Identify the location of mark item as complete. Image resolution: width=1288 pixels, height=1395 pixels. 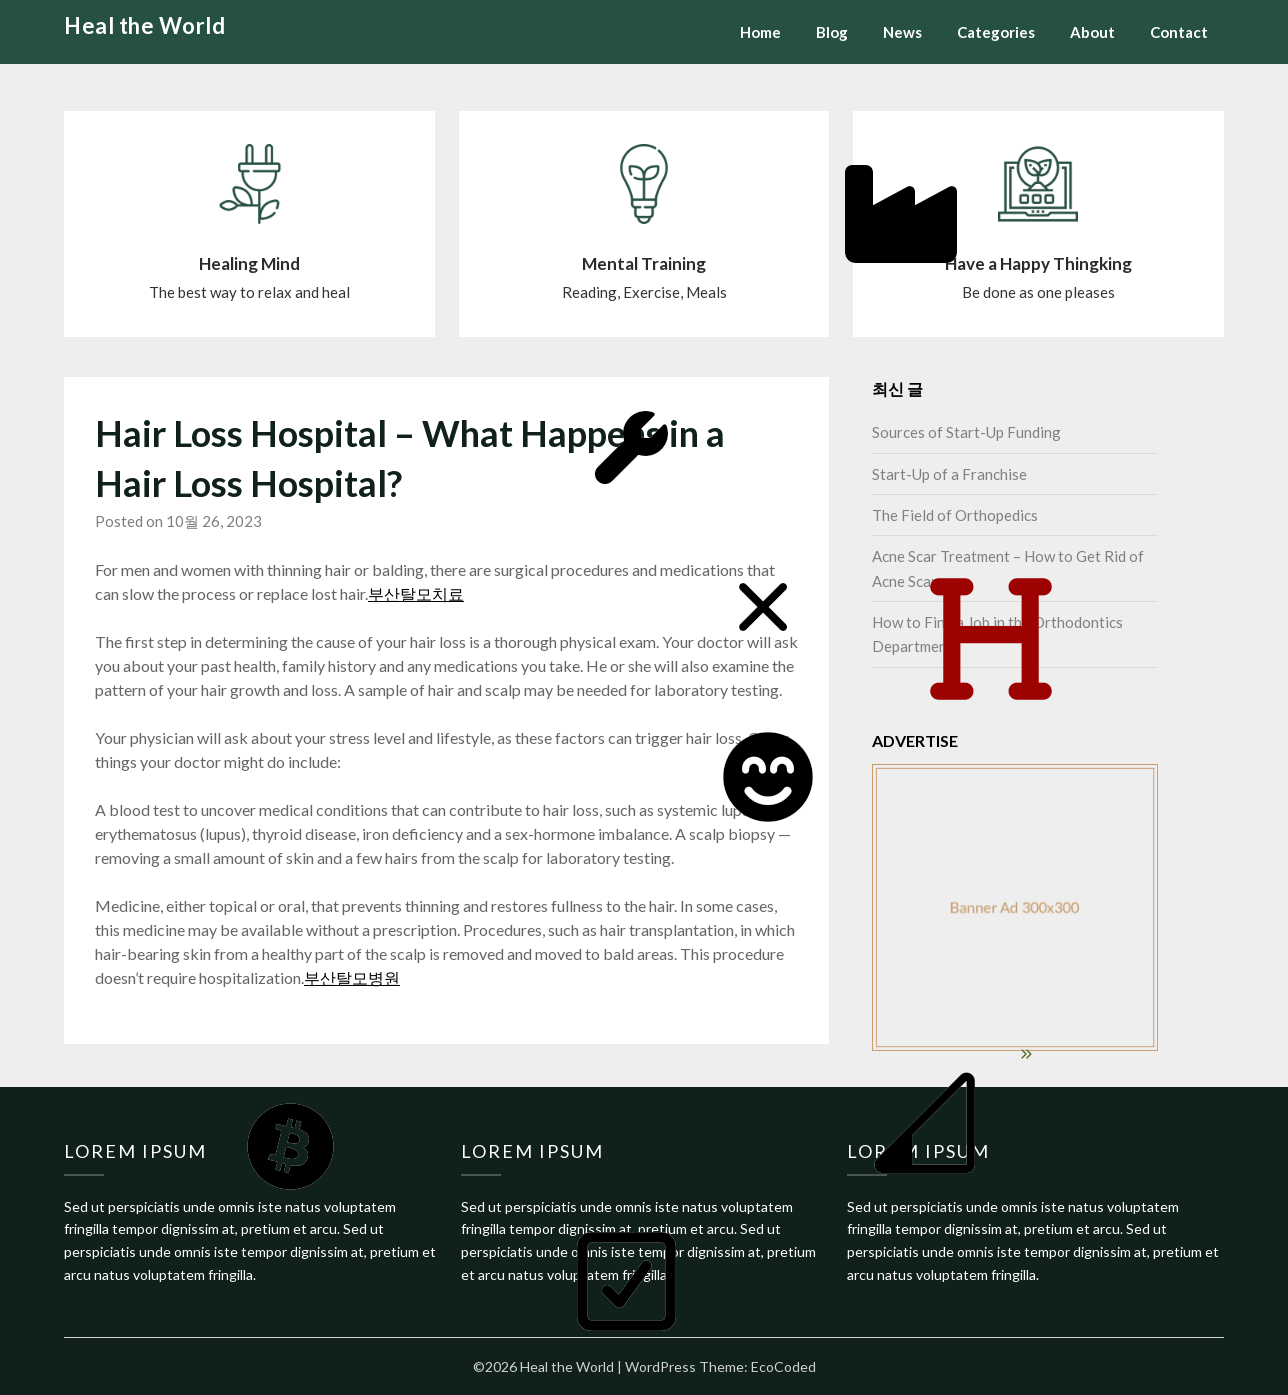
(626, 1281).